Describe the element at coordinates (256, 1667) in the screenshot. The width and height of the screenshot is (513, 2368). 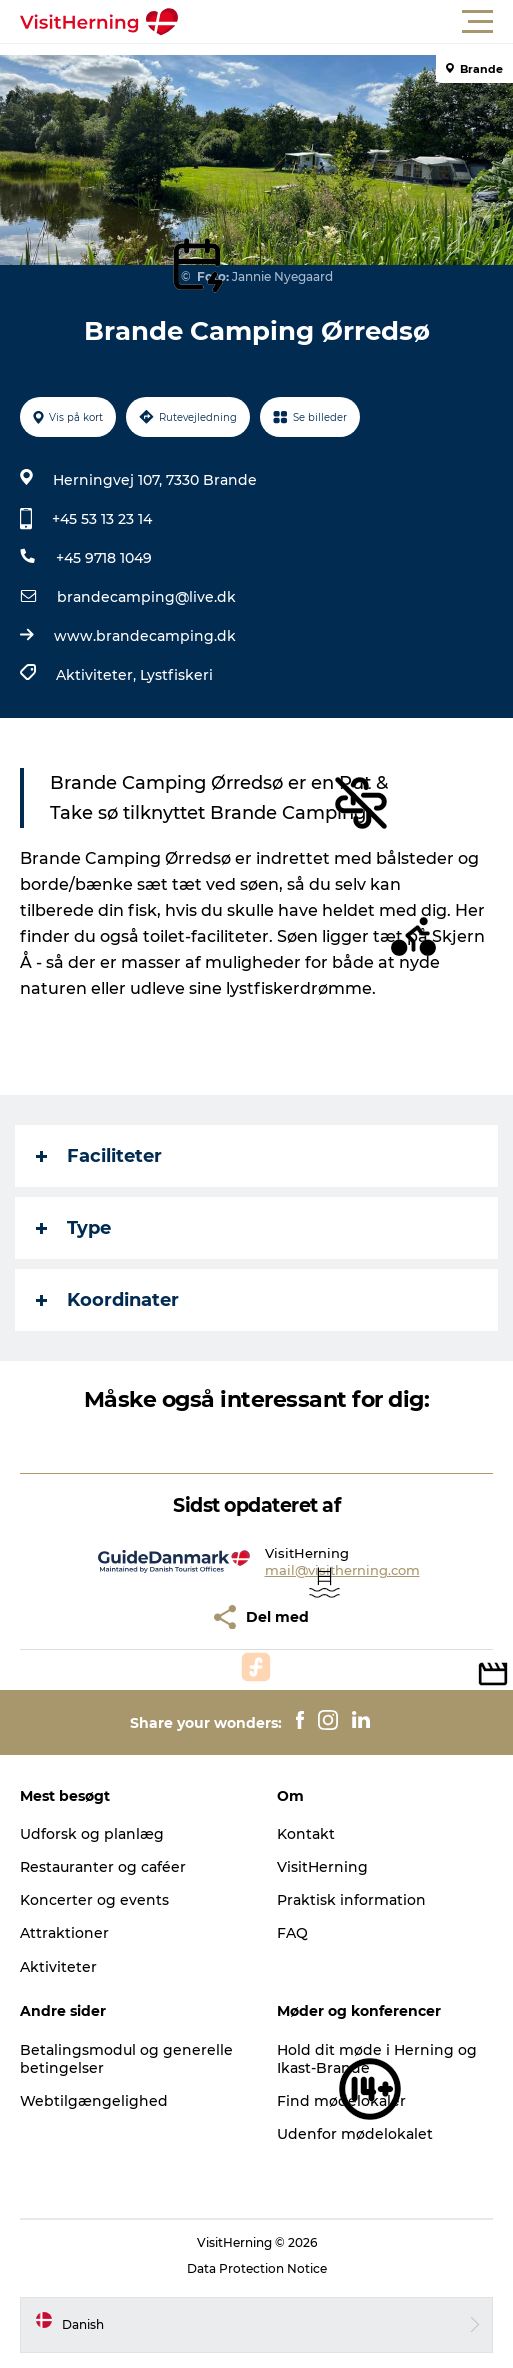
I see `access function or formula editor` at that location.